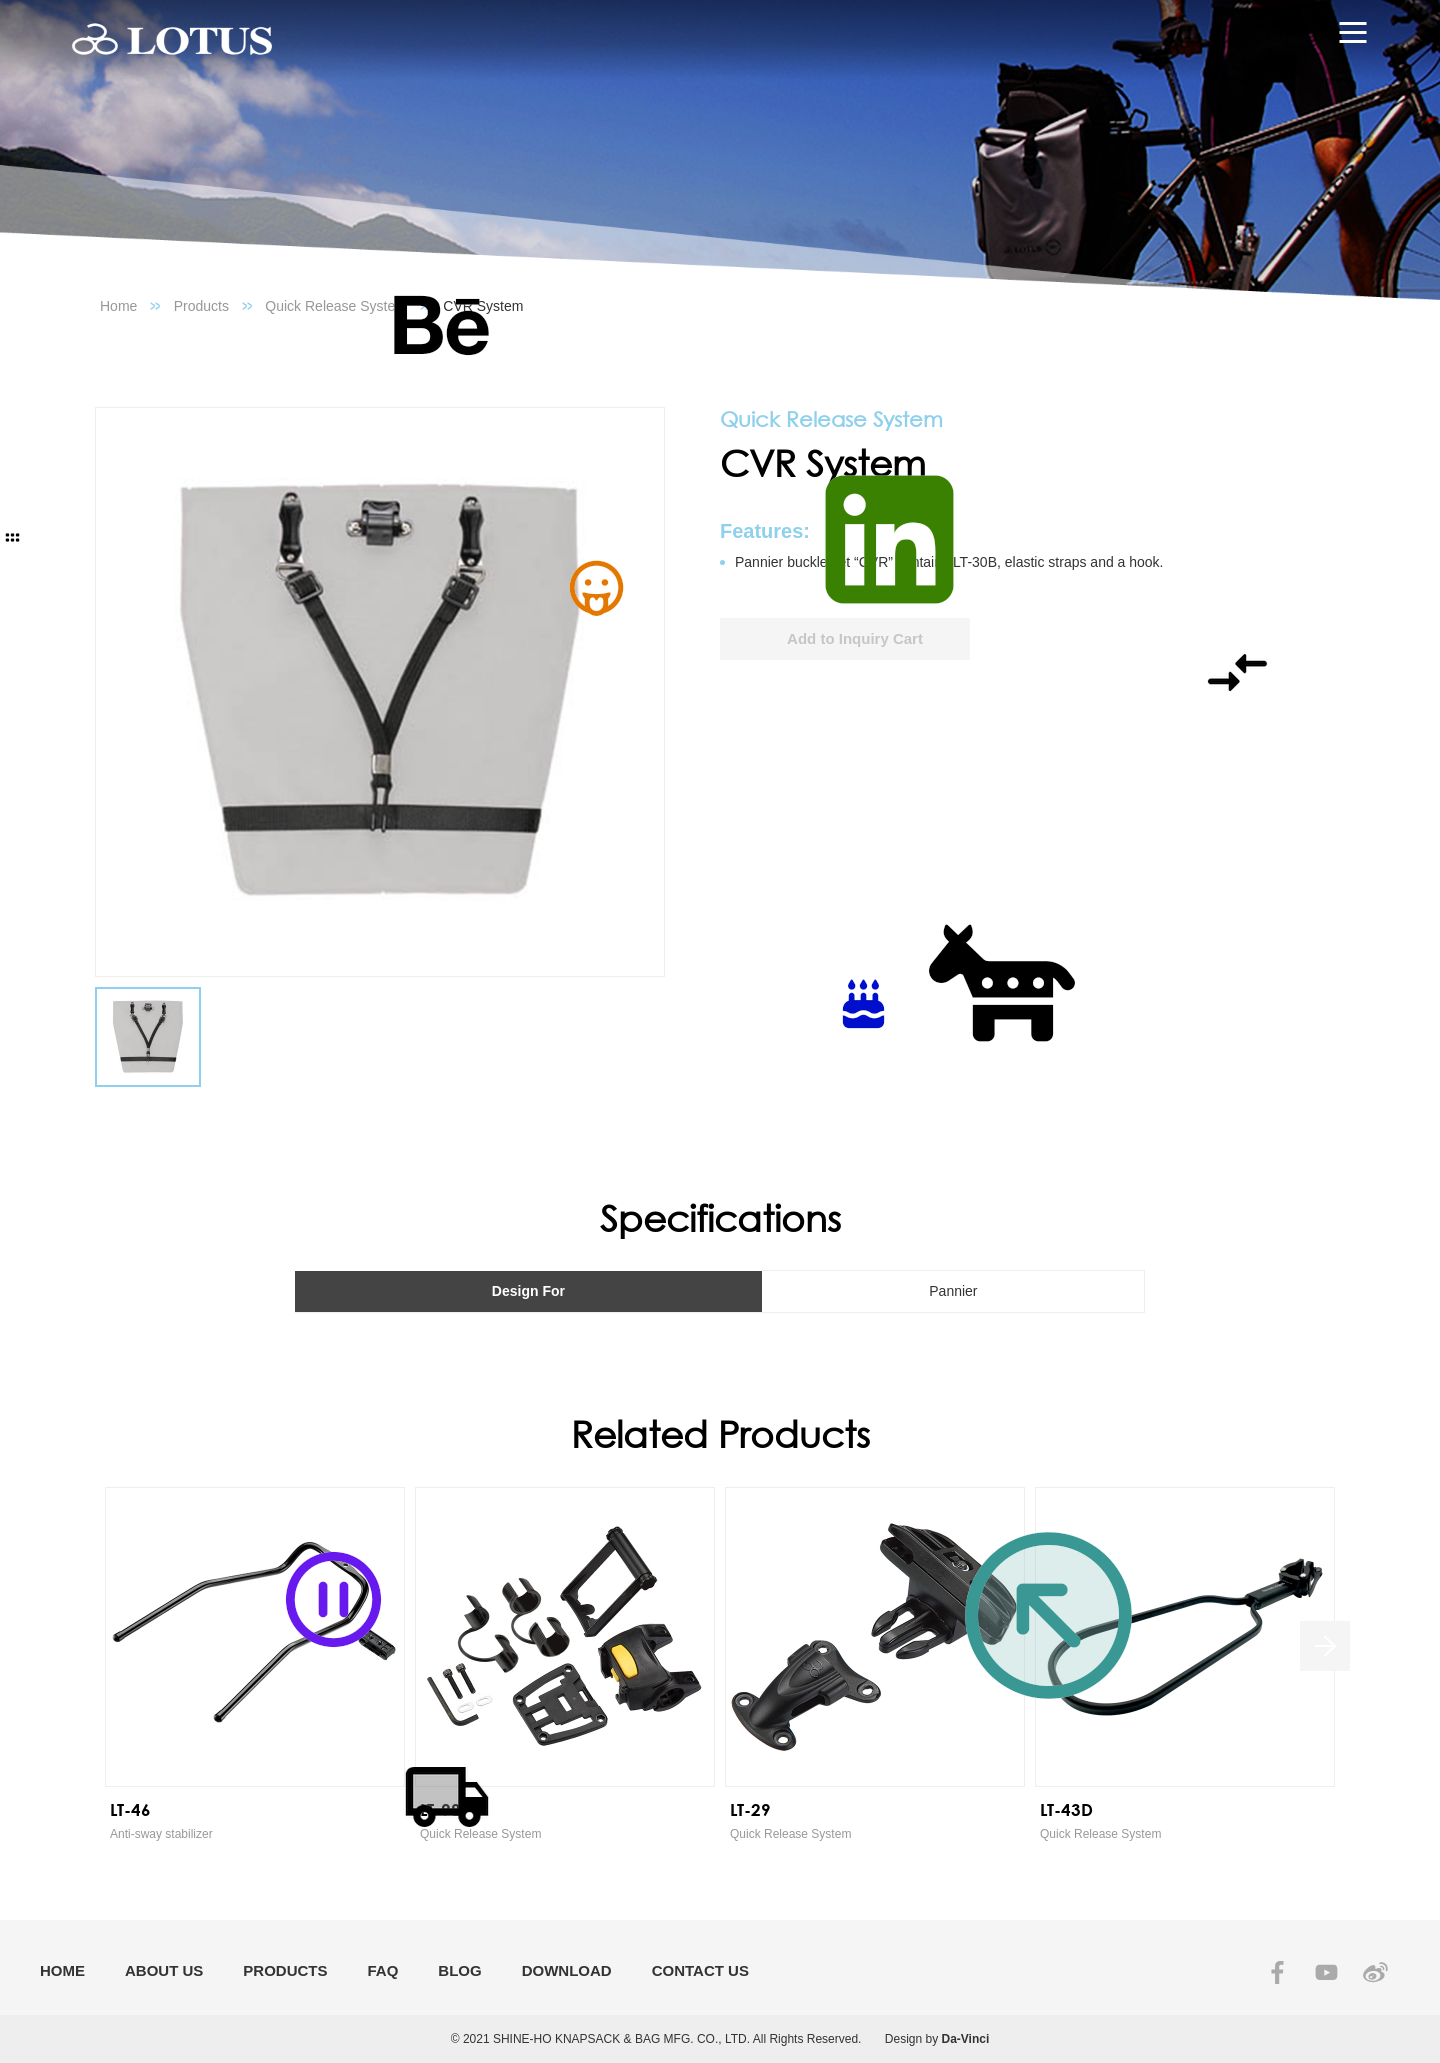 This screenshot has width=1440, height=2063. Describe the element at coordinates (863, 1004) in the screenshot. I see `view birthday or celebration reminders` at that location.